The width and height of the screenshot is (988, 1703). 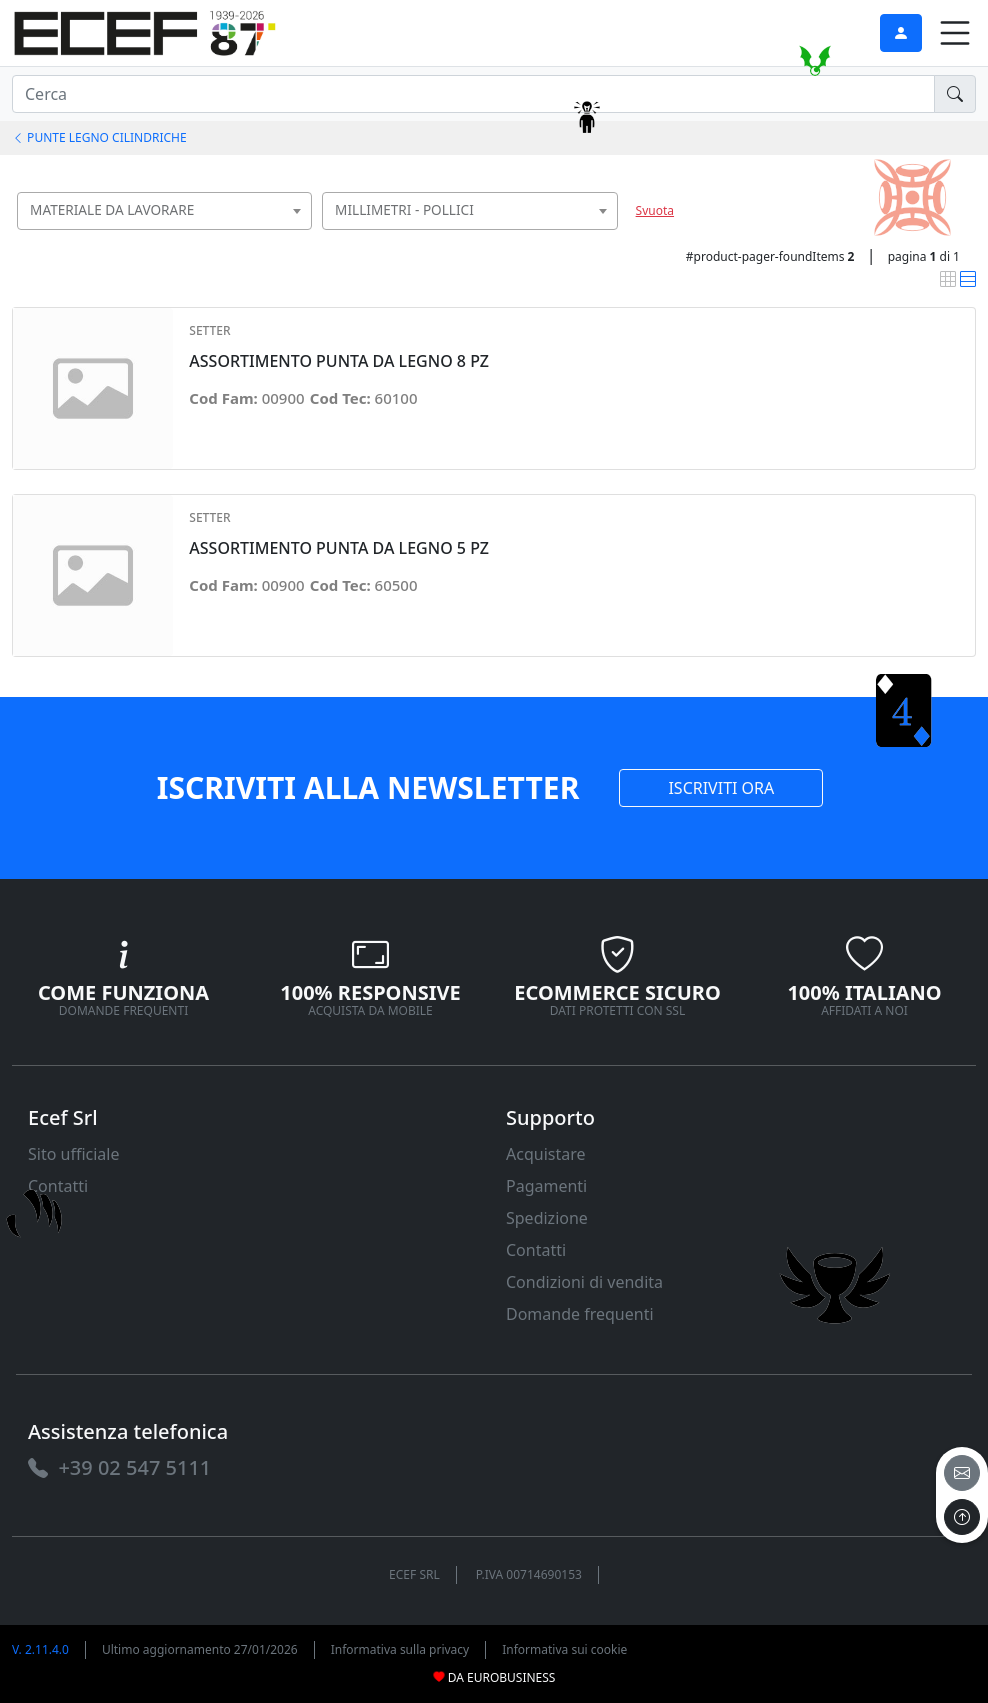 I want to click on decorative geometric pattern or ornamental design element, so click(x=912, y=197).